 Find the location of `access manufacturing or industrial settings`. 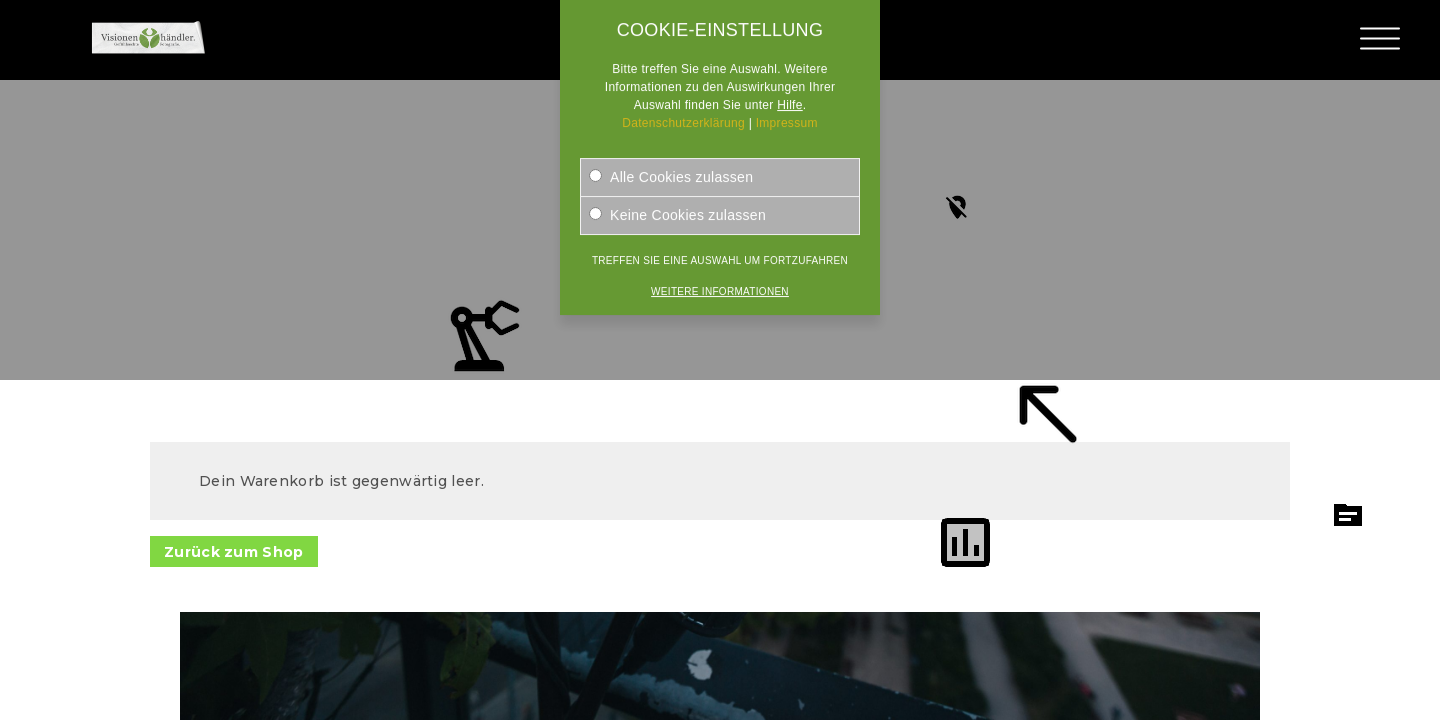

access manufacturing or industrial settings is located at coordinates (485, 337).